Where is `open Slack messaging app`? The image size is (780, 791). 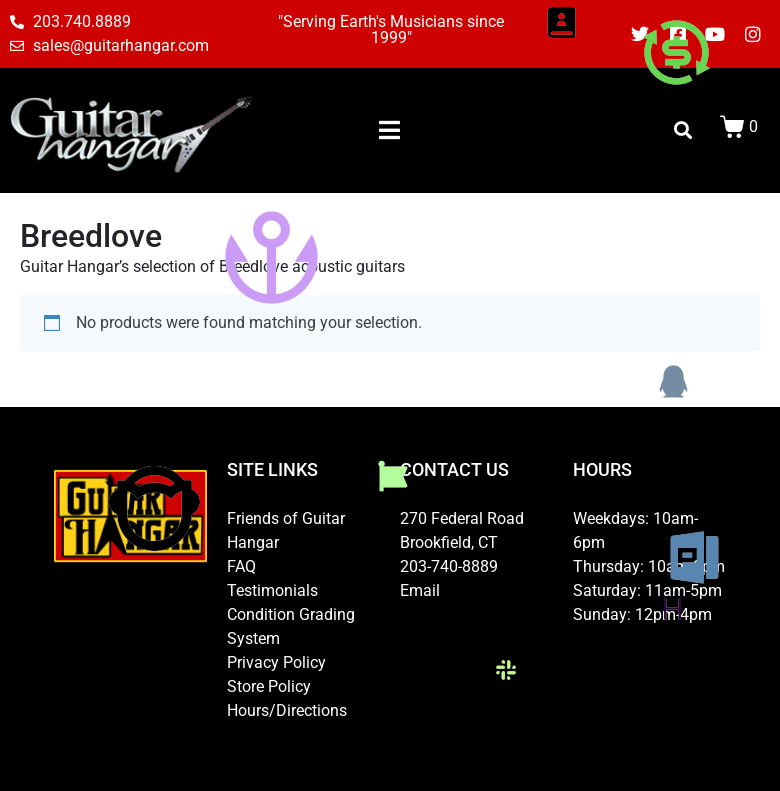 open Slack messaging app is located at coordinates (506, 670).